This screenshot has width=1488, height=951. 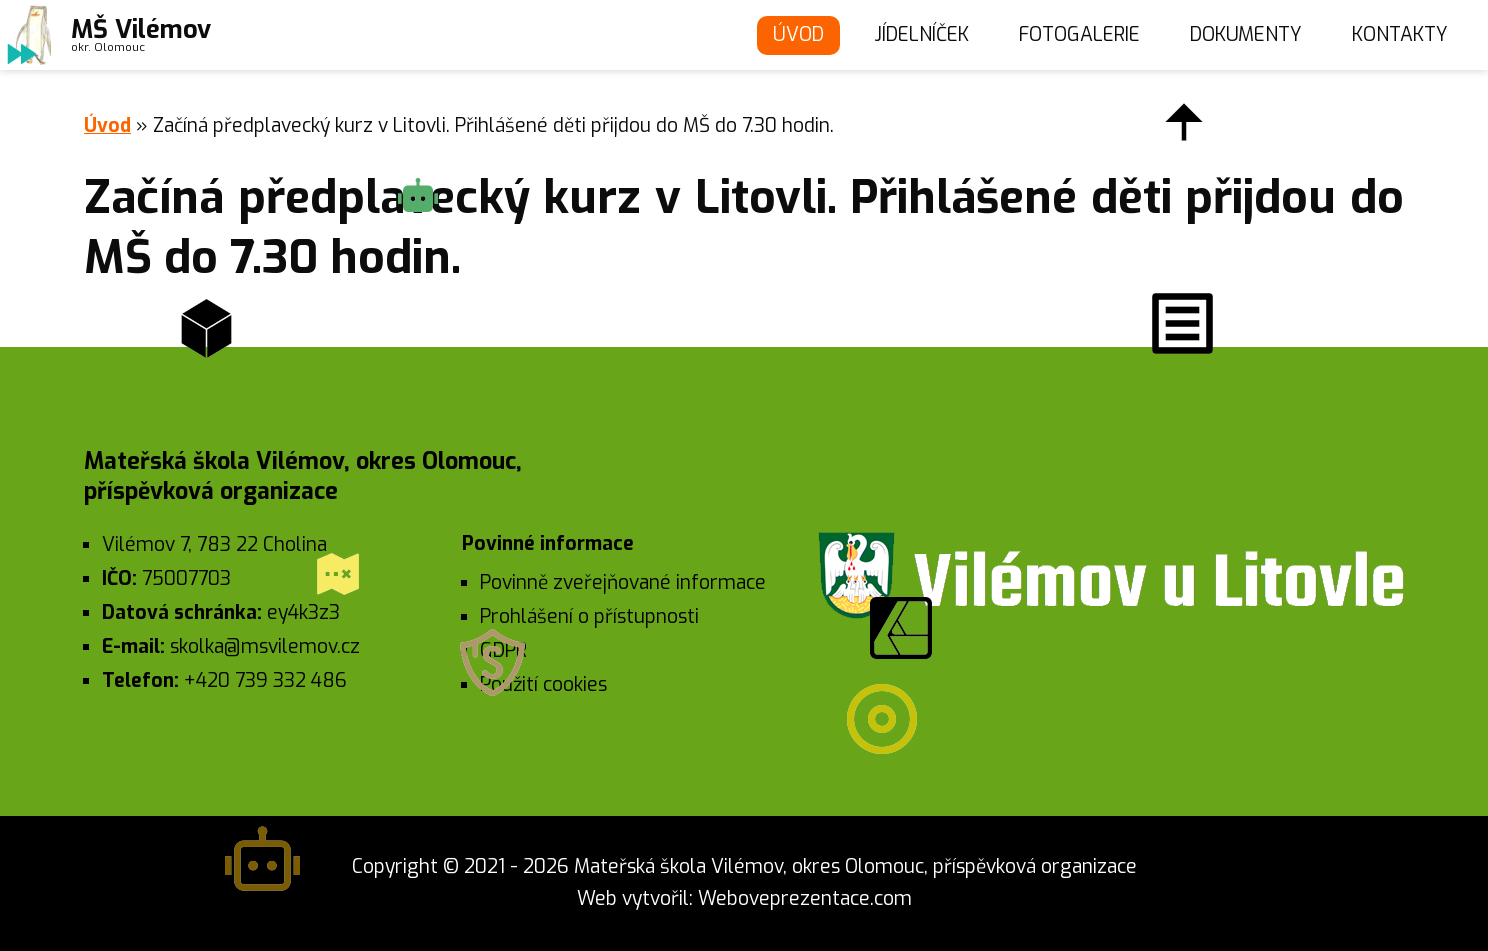 What do you see at coordinates (1182, 323) in the screenshot?
I see `switch to horizontal layout view` at bounding box center [1182, 323].